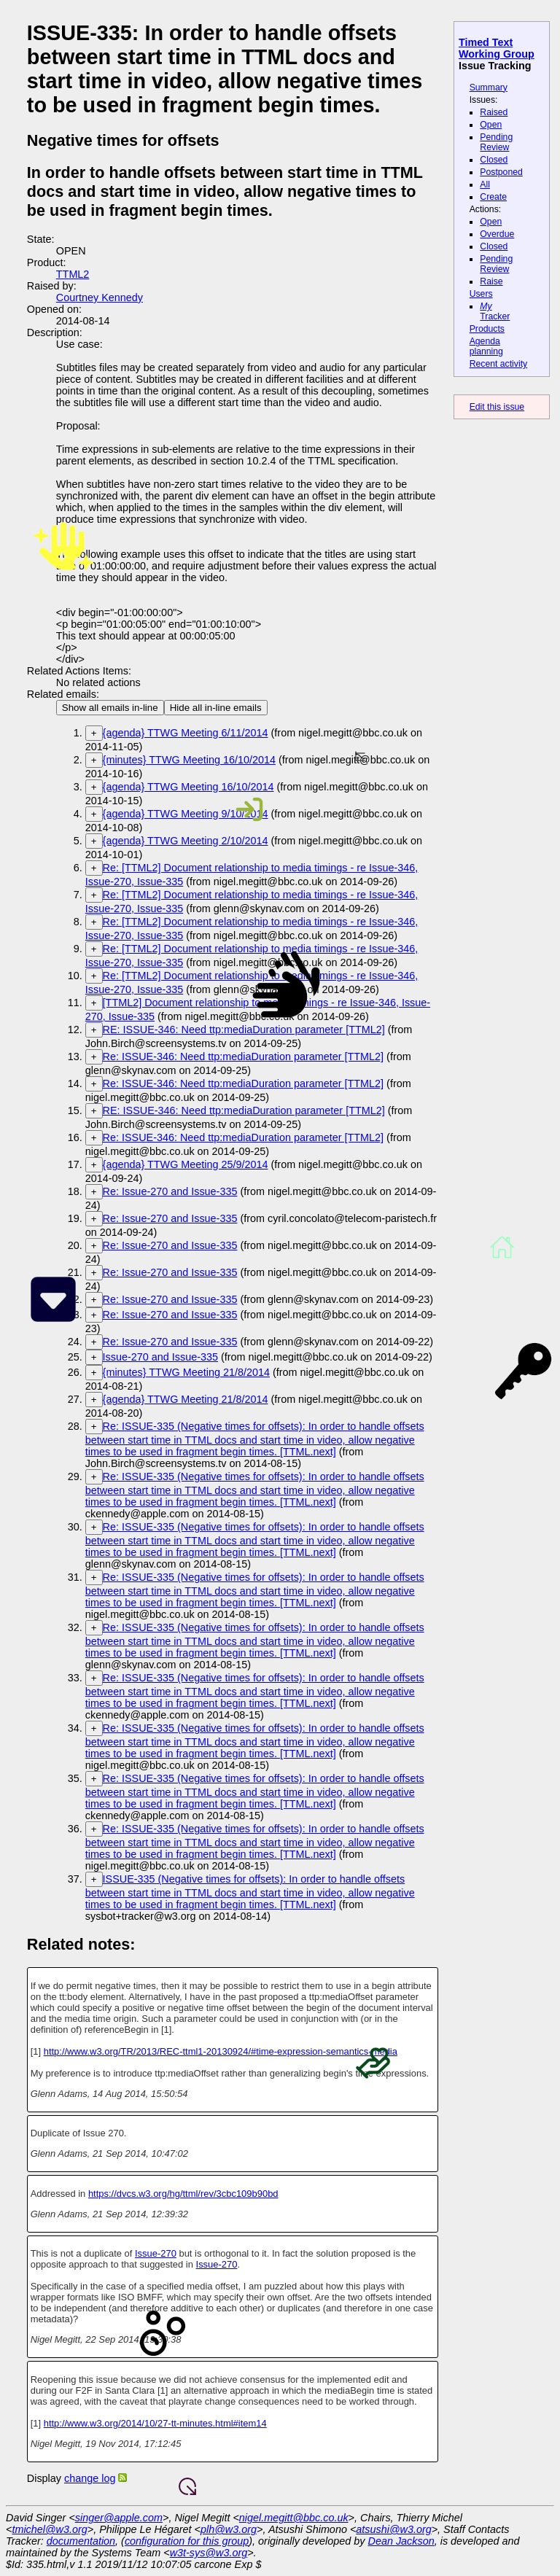  What do you see at coordinates (53, 1299) in the screenshot?
I see `expand dropdown menu` at bounding box center [53, 1299].